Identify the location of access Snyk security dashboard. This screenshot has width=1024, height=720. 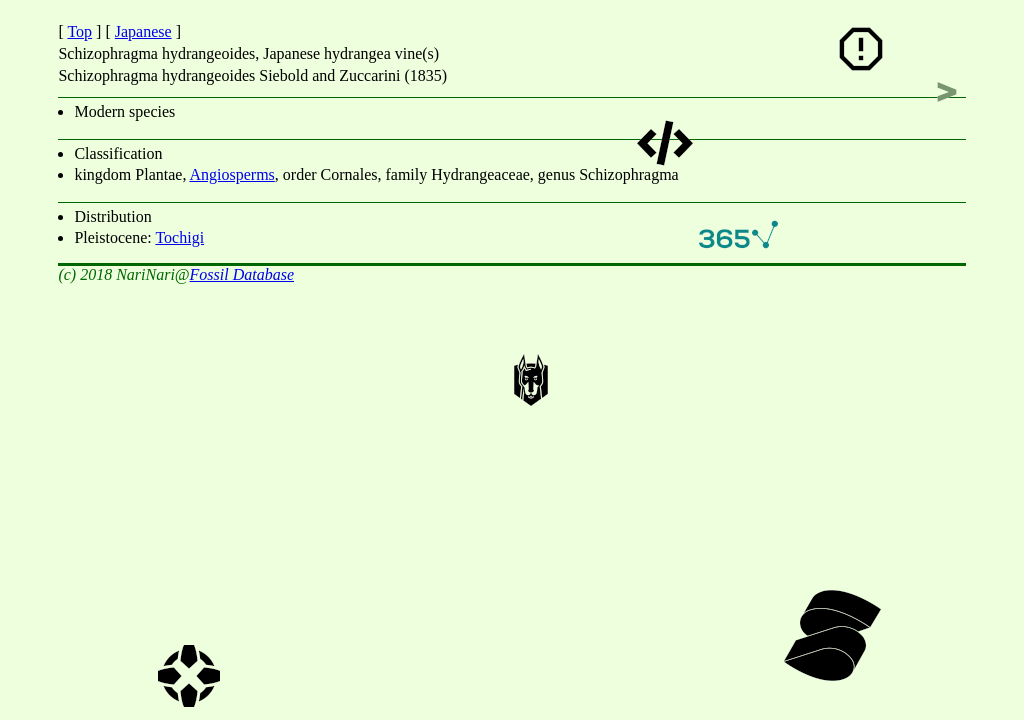
(531, 380).